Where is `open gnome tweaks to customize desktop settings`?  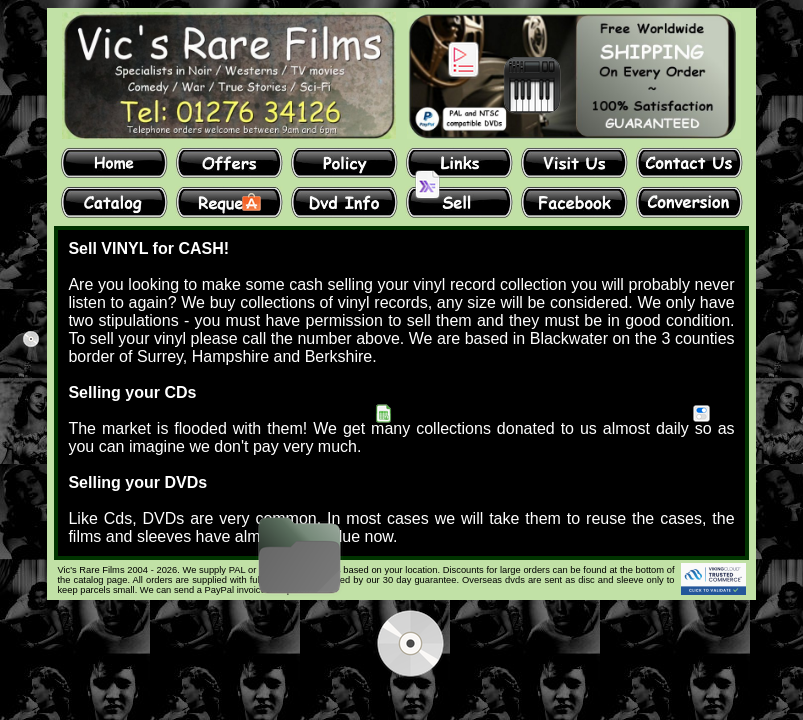 open gnome tweaks to customize desktop settings is located at coordinates (701, 413).